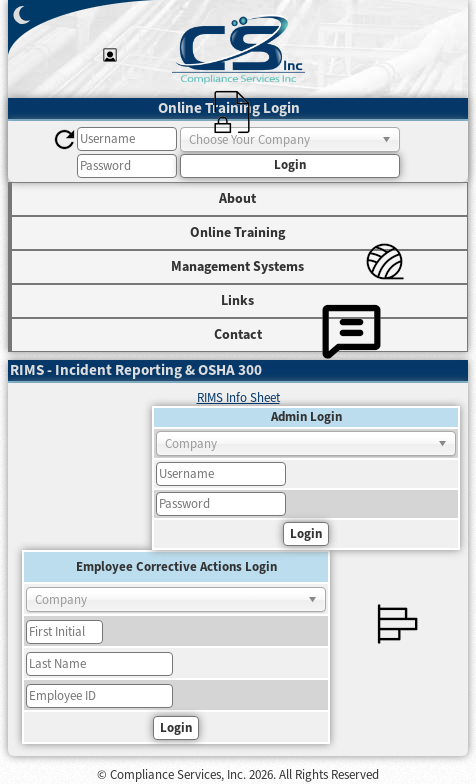  Describe the element at coordinates (351, 327) in the screenshot. I see `open chat or messaging` at that location.